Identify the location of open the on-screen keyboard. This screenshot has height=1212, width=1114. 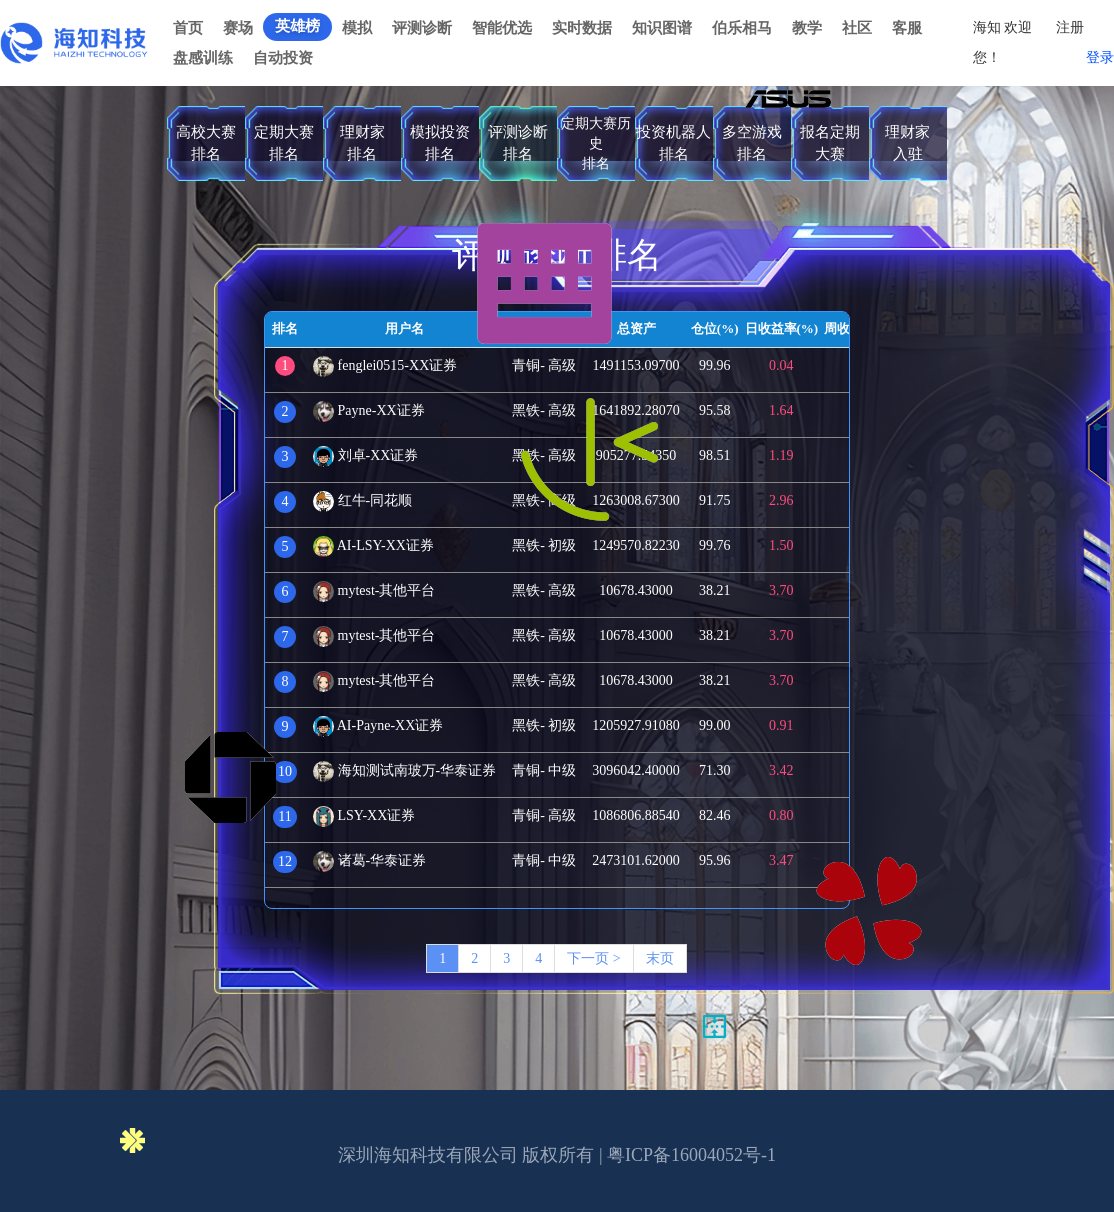
(544, 283).